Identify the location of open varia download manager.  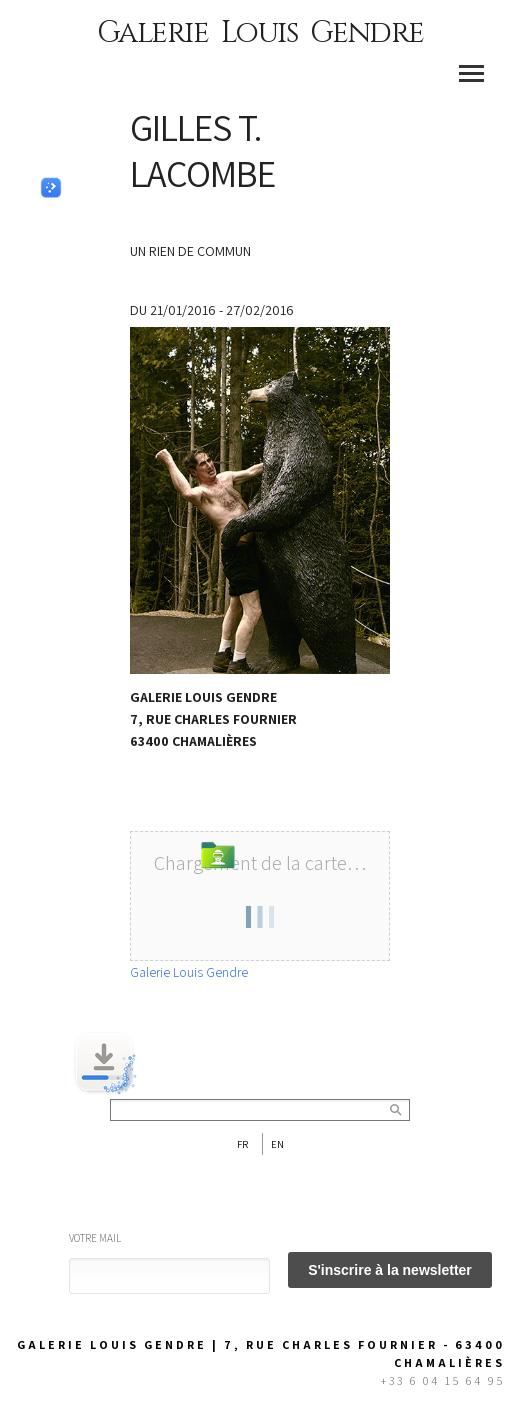
(104, 1062).